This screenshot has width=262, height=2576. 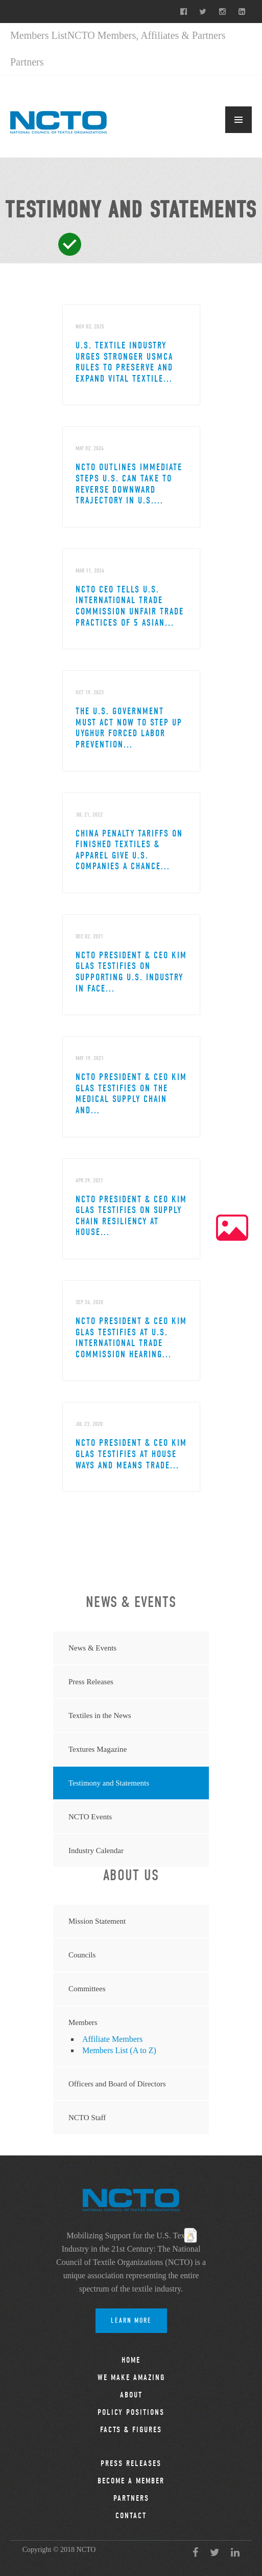 I want to click on confirm or apply changes in a dialog, so click(x=69, y=244).